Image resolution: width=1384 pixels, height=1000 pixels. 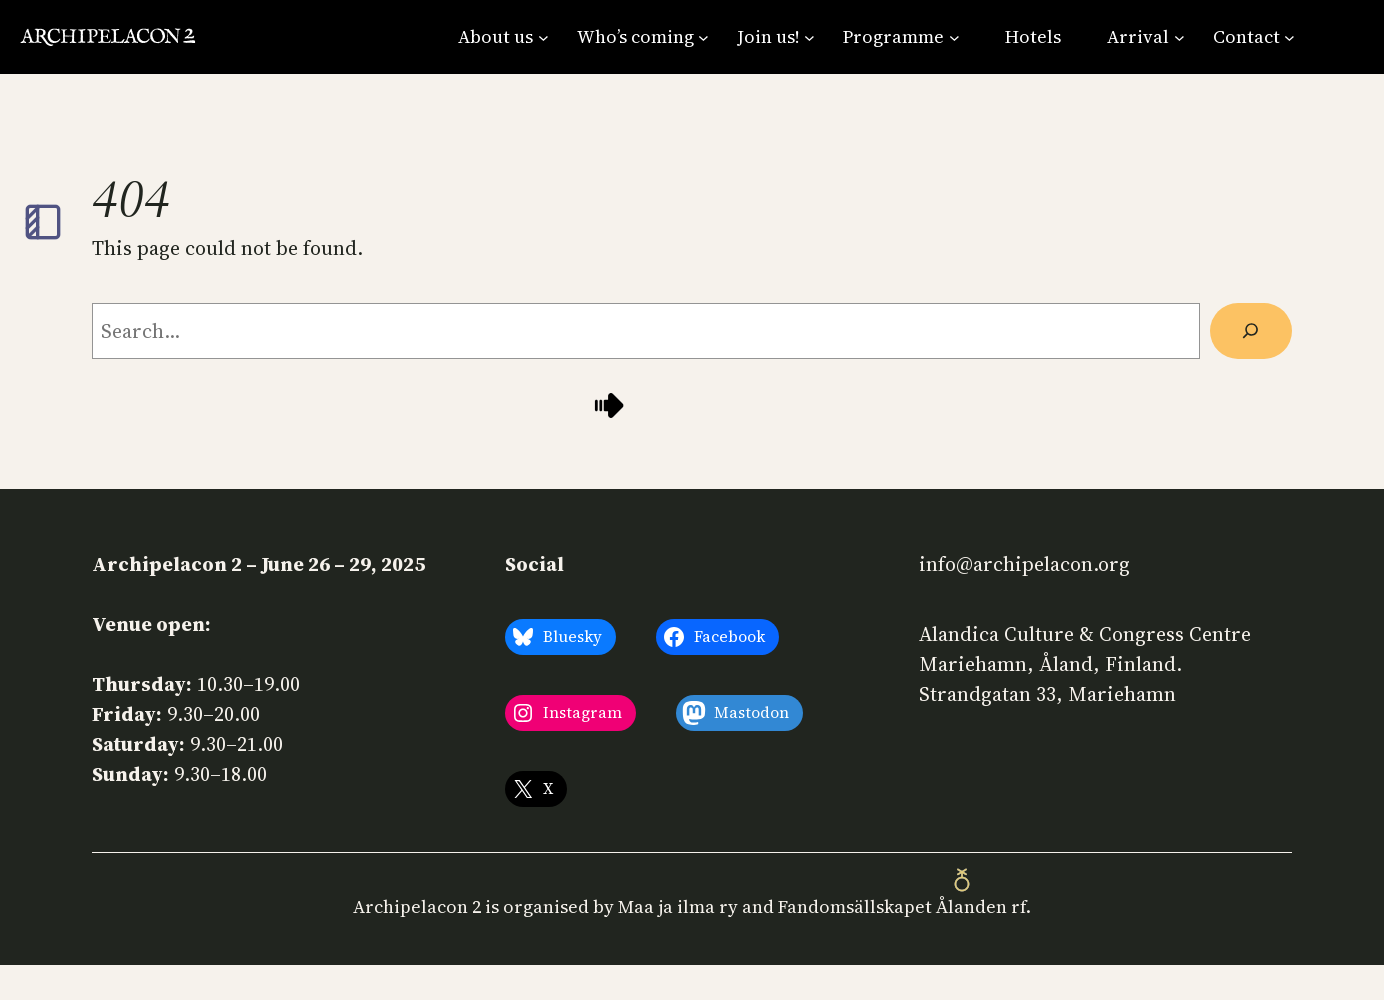 I want to click on indicates nonbinary gender identity option, so click(x=962, y=880).